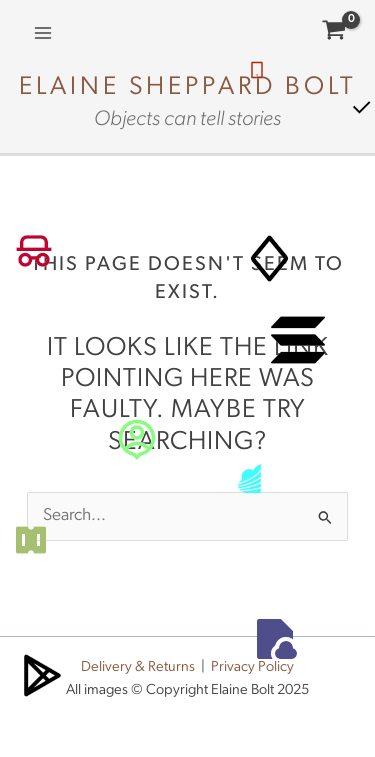  What do you see at coordinates (275, 639) in the screenshot?
I see `access cloud-synced documents` at bounding box center [275, 639].